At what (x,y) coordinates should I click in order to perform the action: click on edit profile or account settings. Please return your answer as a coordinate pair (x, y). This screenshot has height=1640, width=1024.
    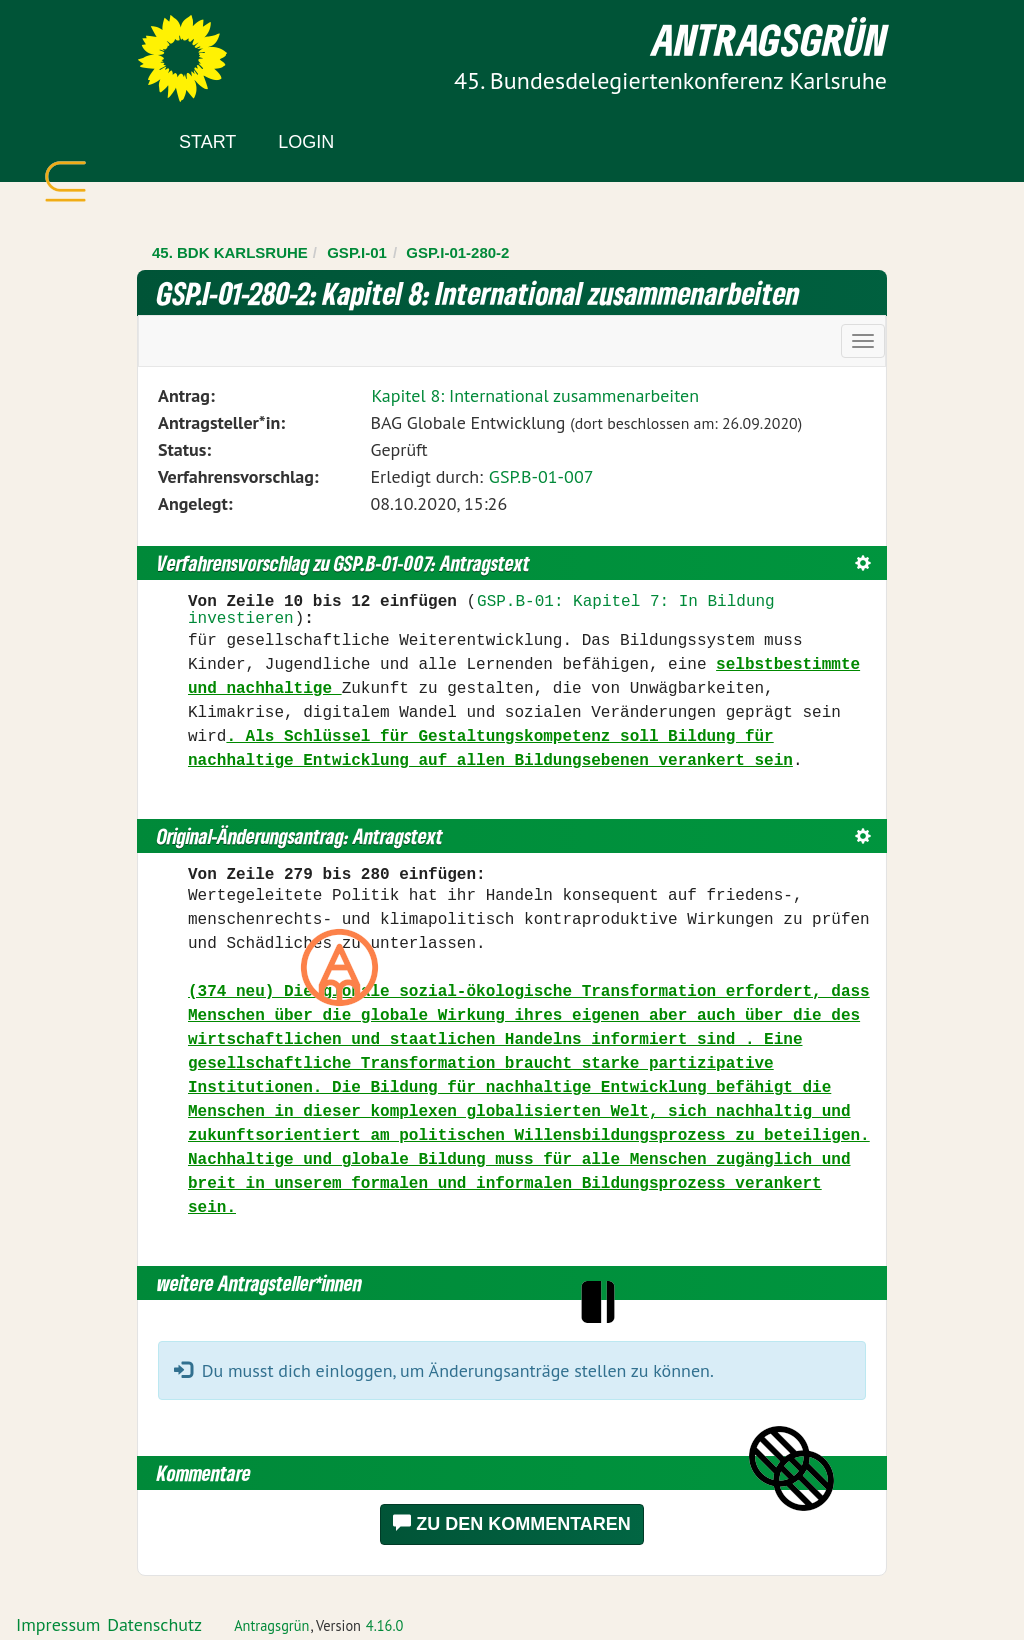
    Looking at the image, I should click on (339, 967).